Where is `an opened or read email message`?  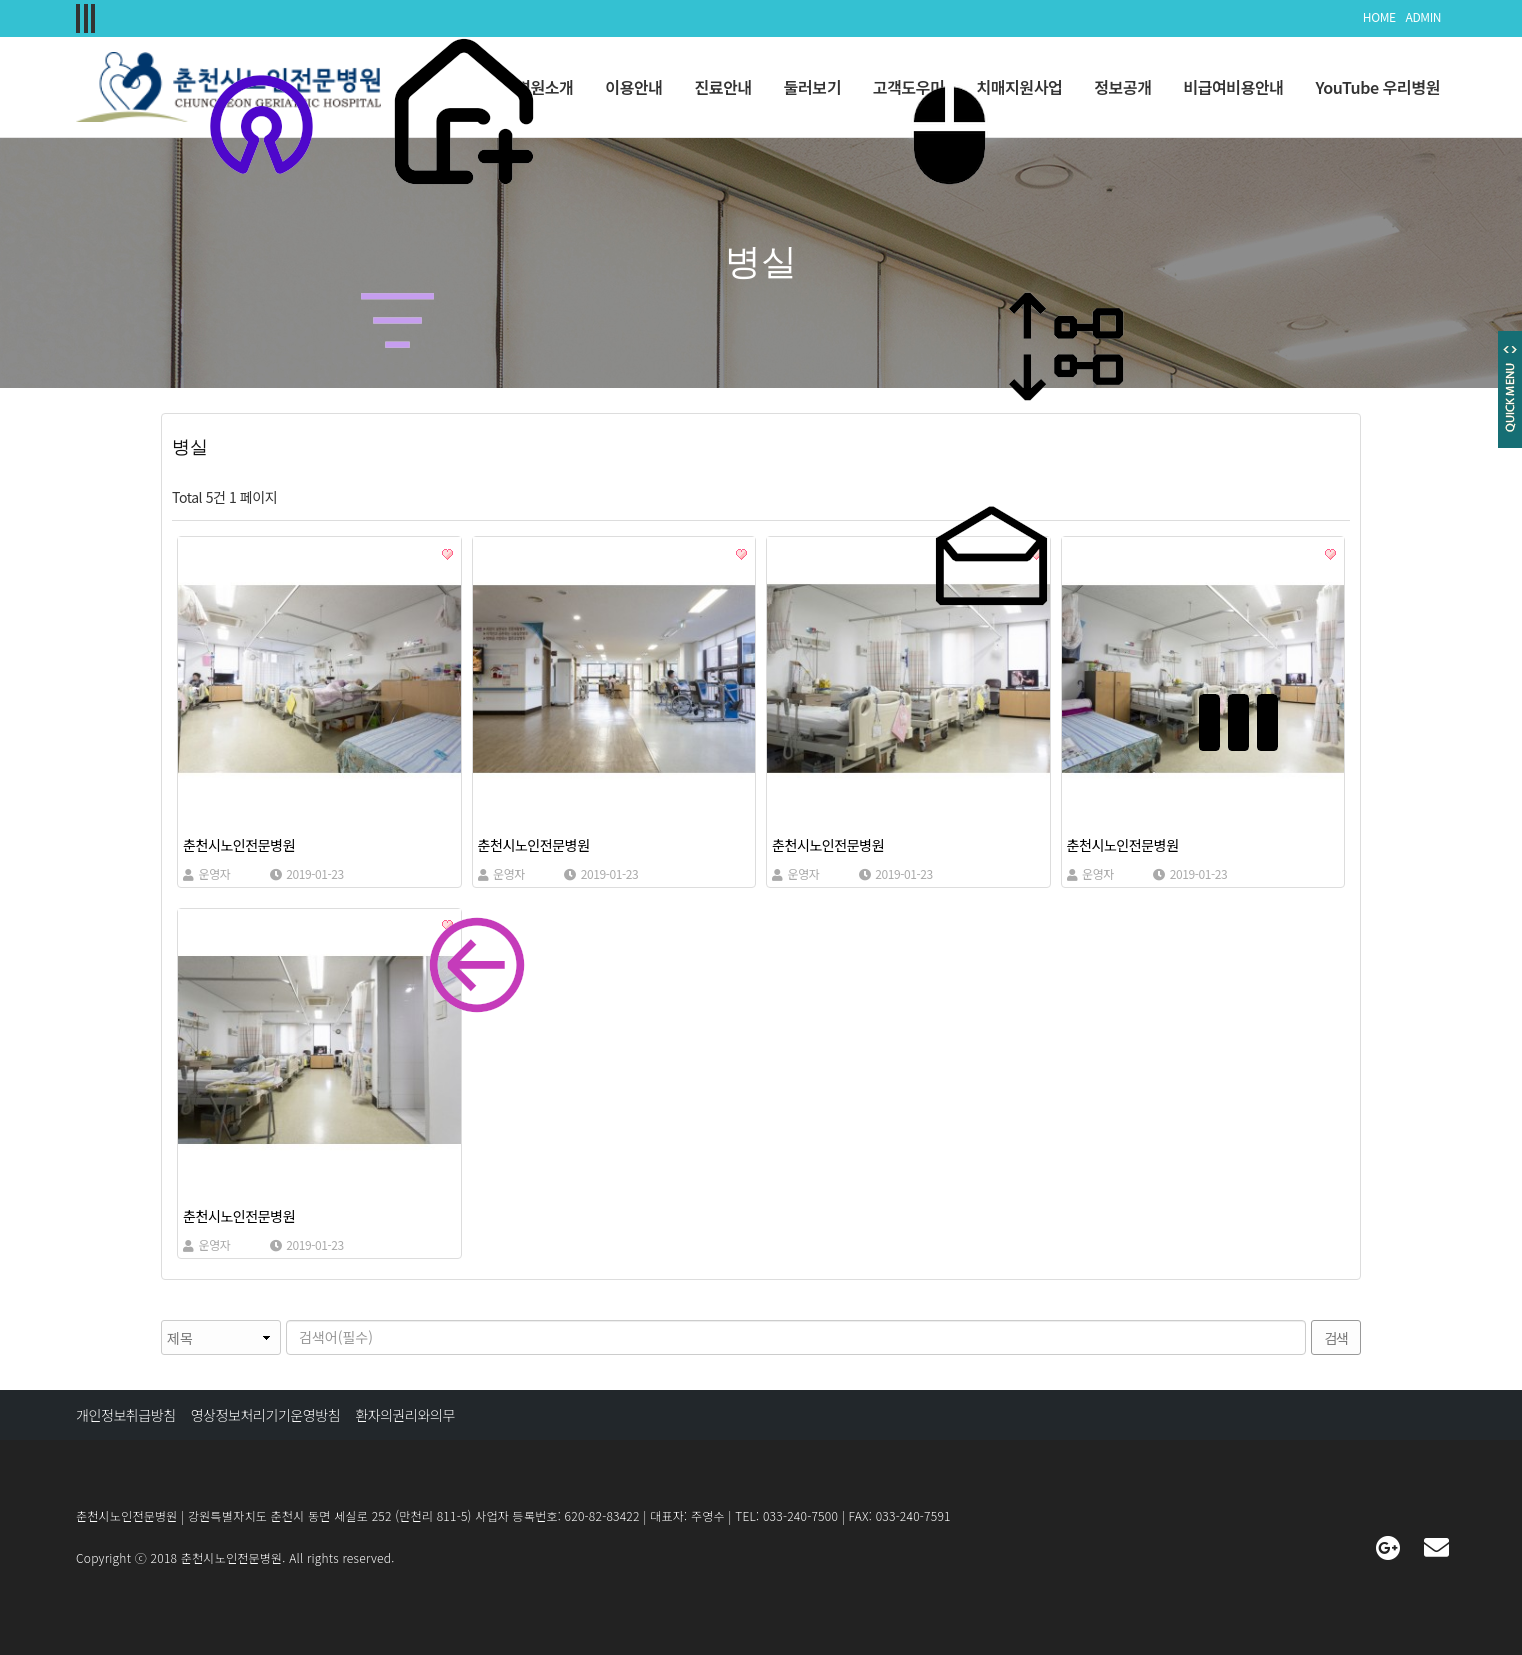 an opened or read email message is located at coordinates (991, 557).